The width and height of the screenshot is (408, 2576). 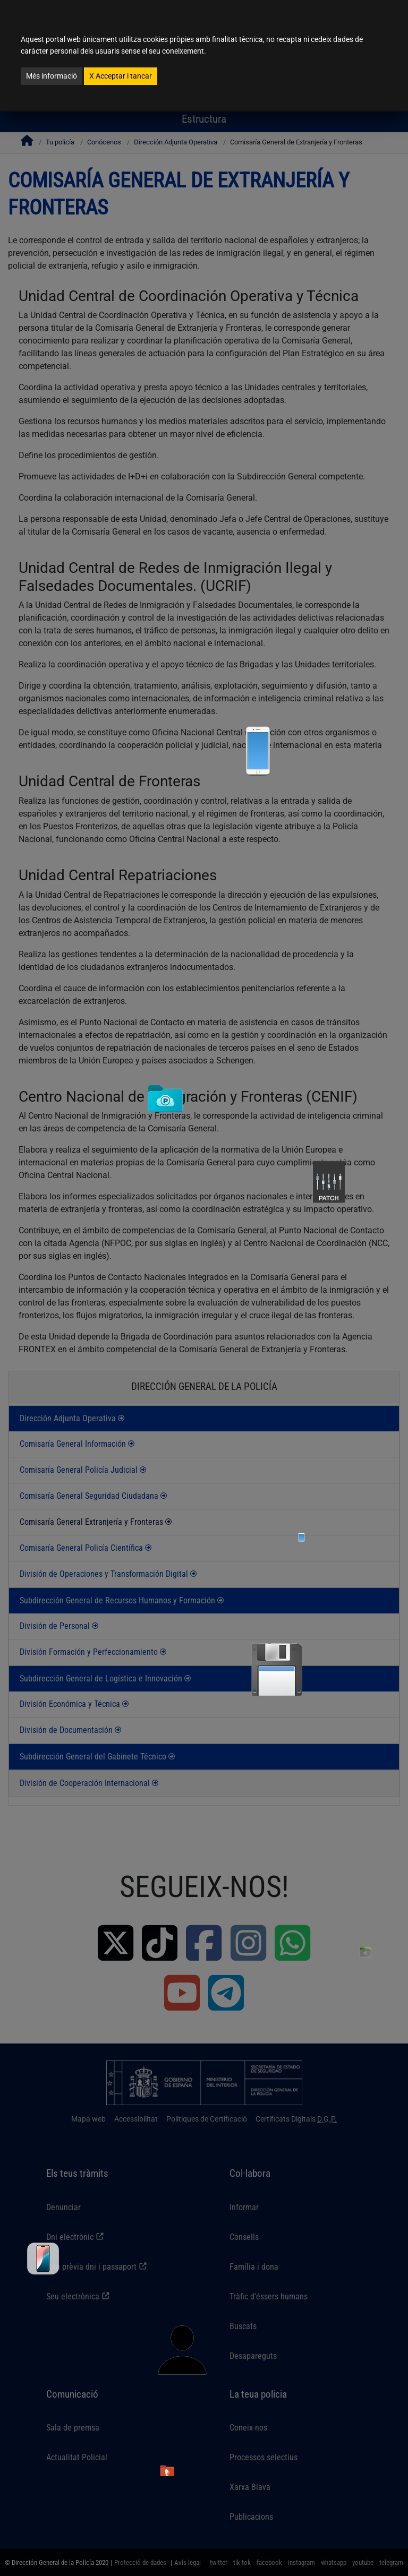 What do you see at coordinates (167, 2471) in the screenshot?
I see `open DuckDuckGo browser downloads folder` at bounding box center [167, 2471].